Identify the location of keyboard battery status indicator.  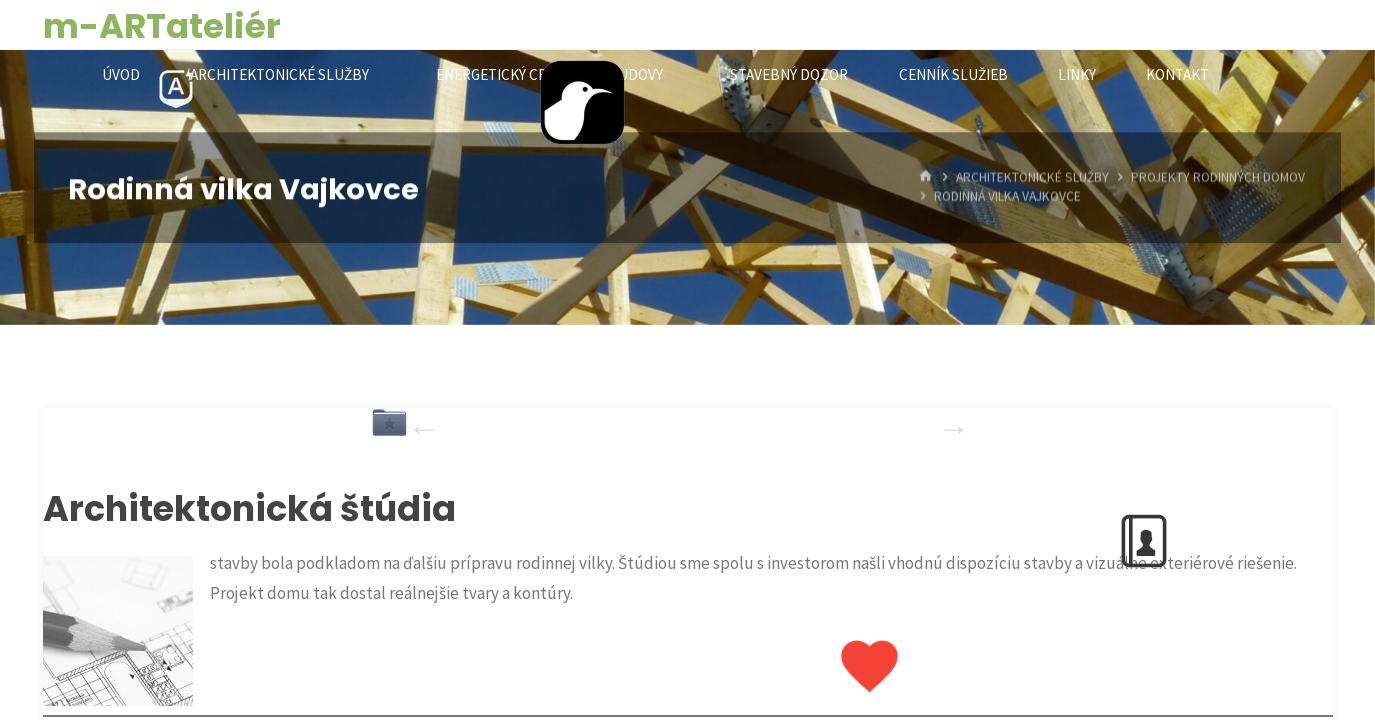
(176, 88).